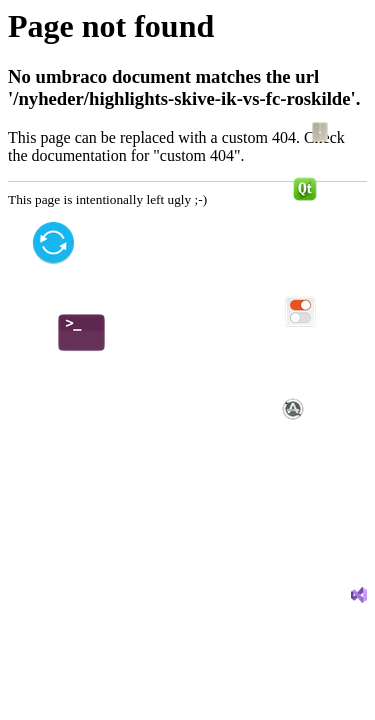 The width and height of the screenshot is (375, 720). I want to click on open terminal application, so click(81, 332).